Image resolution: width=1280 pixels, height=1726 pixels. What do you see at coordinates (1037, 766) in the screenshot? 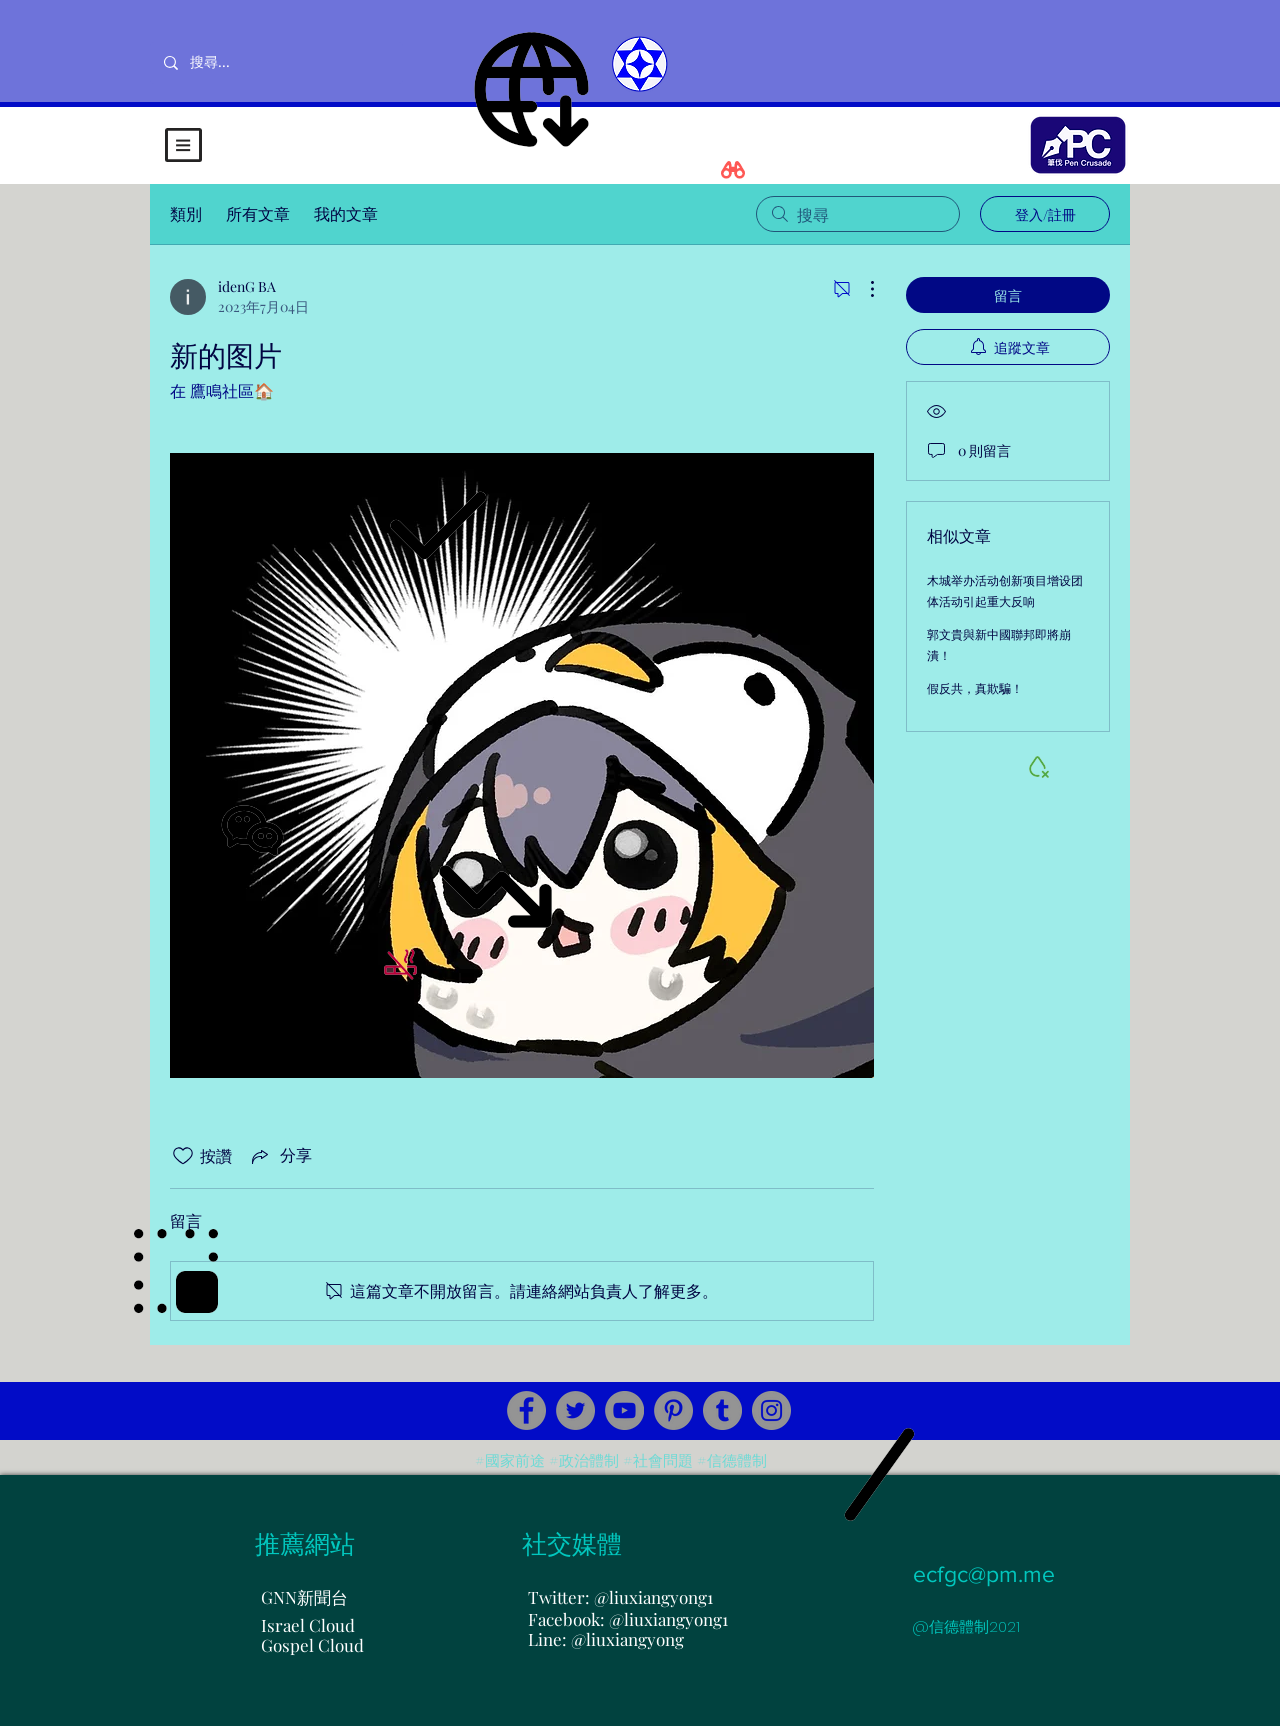
I see `disable water or liquid-related feature` at bounding box center [1037, 766].